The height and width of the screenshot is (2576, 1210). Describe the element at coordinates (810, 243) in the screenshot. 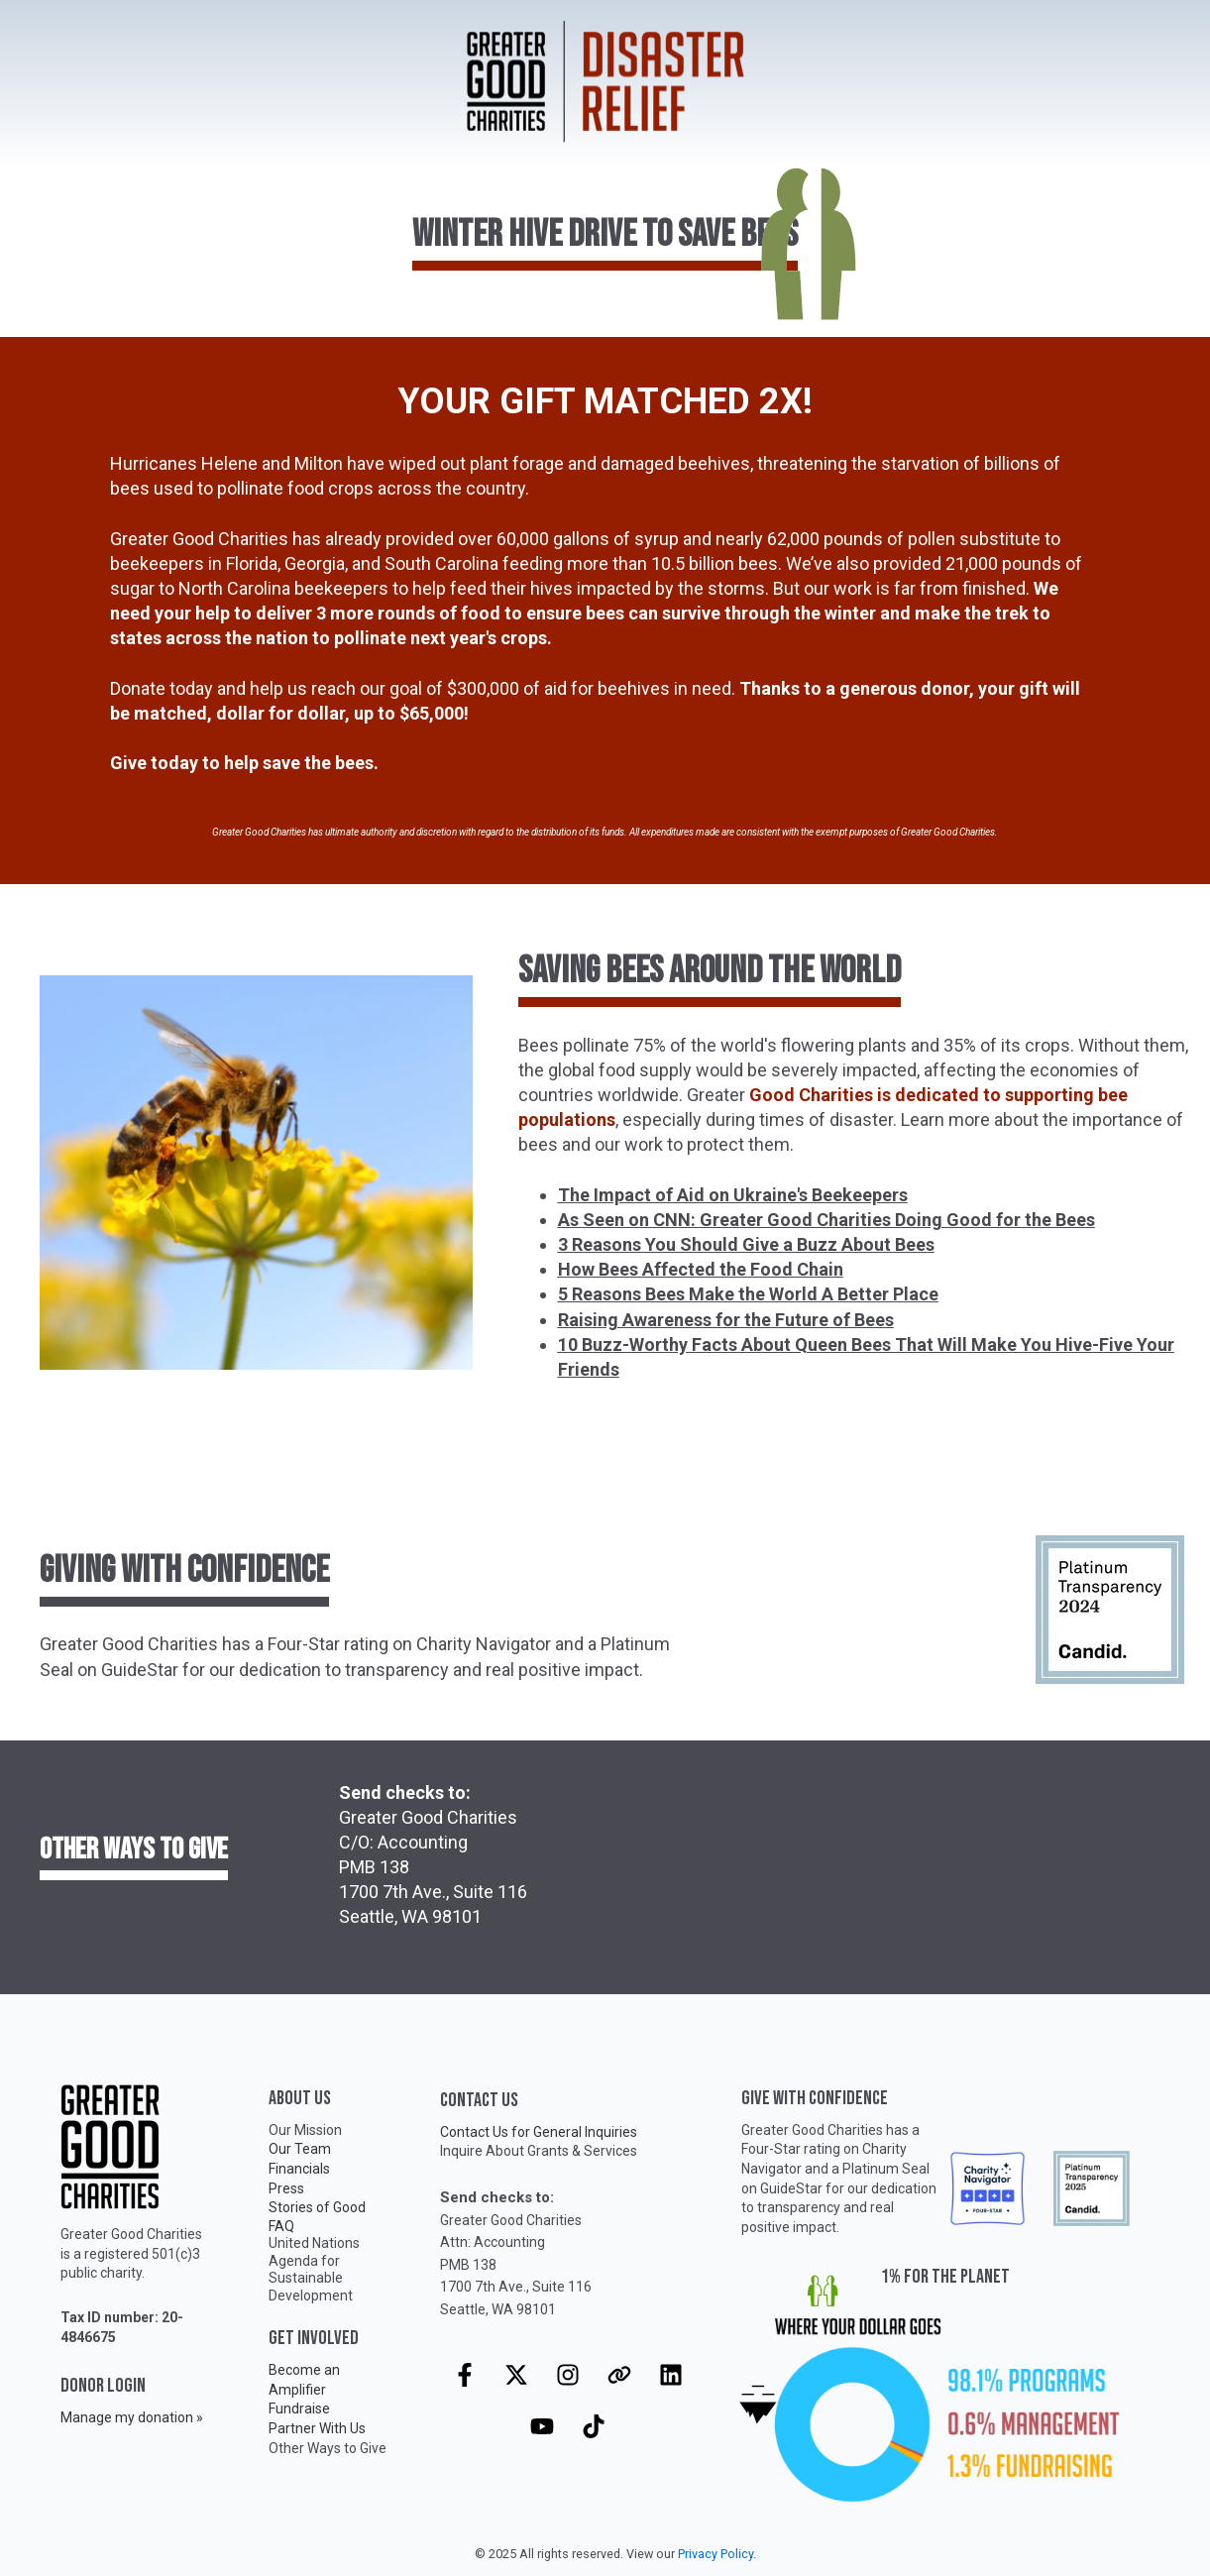

I see `summon a ghost companion` at that location.